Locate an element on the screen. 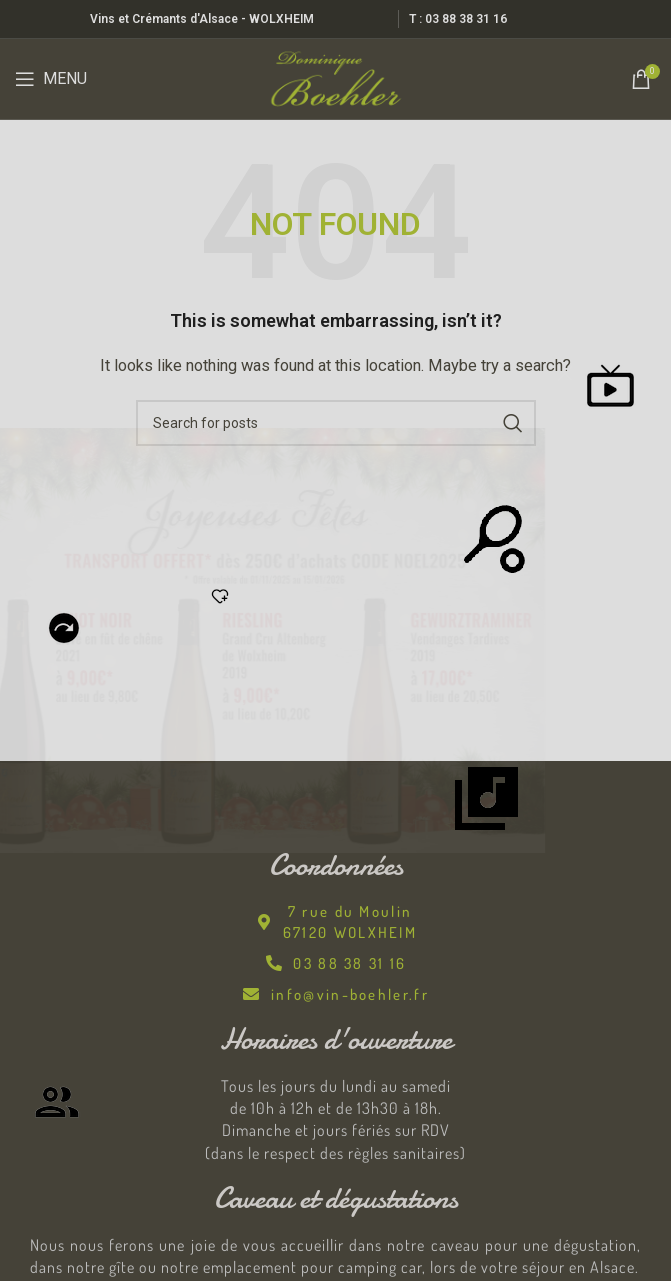  watch live TV or streaming content is located at coordinates (610, 385).